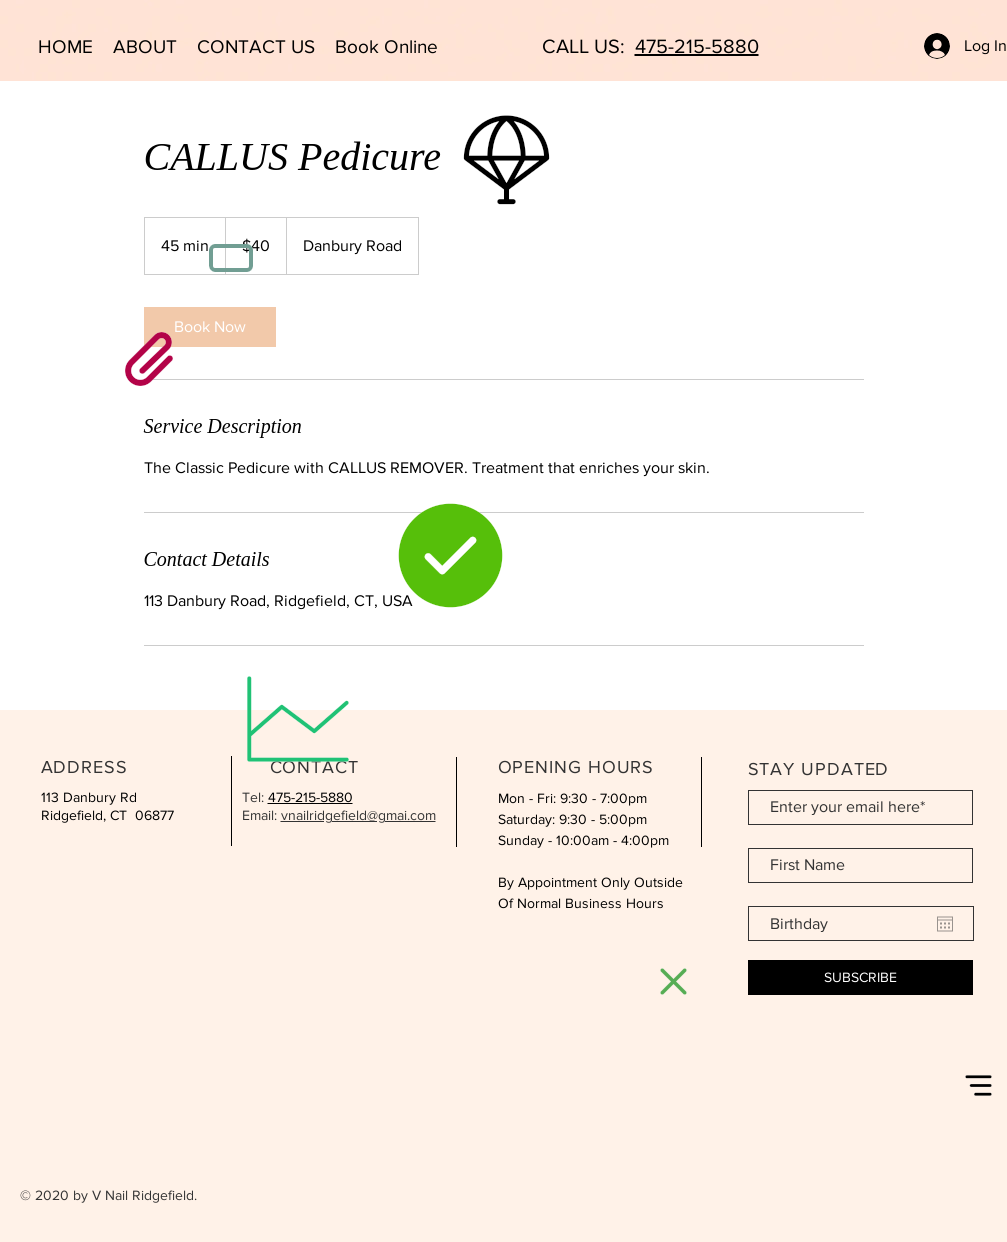  I want to click on open navigation menu, so click(978, 1085).